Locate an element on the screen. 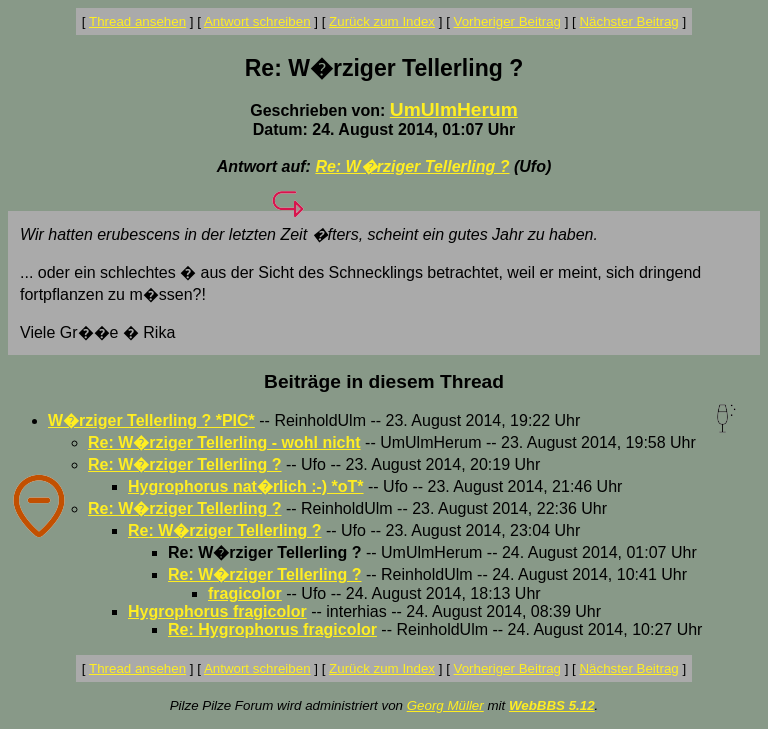  redo or repeat the last action is located at coordinates (288, 203).